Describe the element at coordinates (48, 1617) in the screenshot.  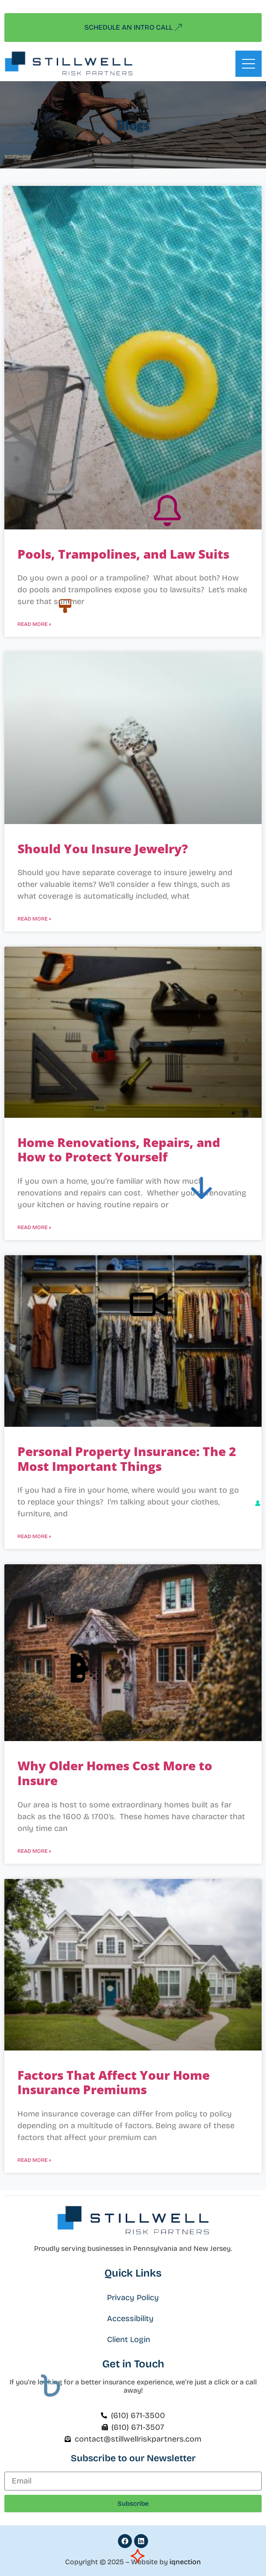
I see `open a text file` at that location.